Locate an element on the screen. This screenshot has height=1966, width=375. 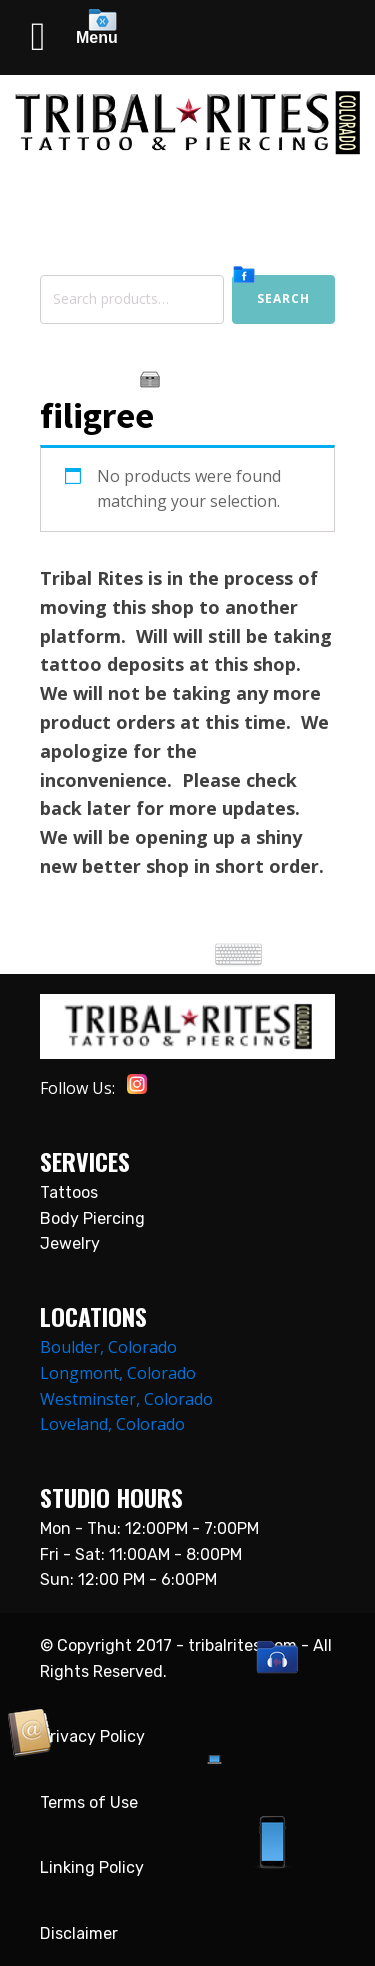
iPhone 7 Plus device icon is located at coordinates (272, 1842).